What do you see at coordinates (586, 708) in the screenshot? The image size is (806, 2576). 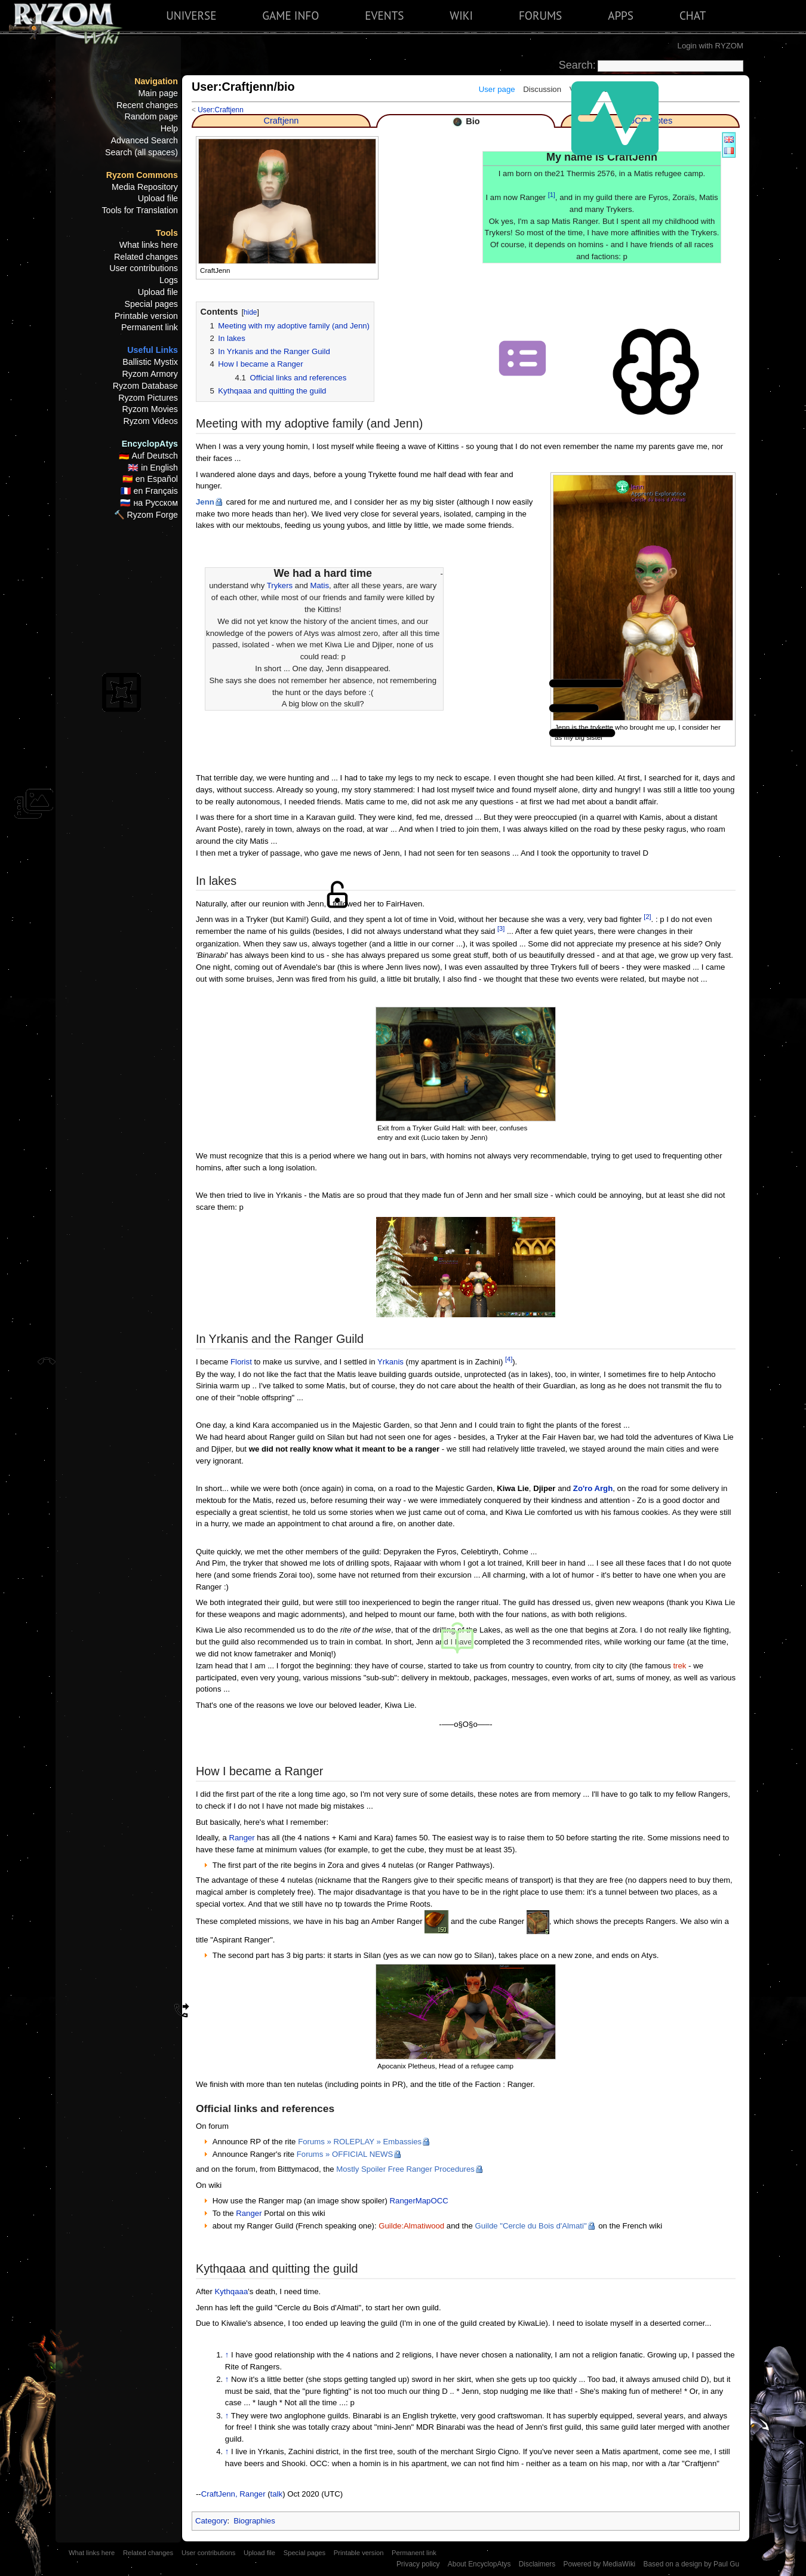 I see `align text to the left` at bounding box center [586, 708].